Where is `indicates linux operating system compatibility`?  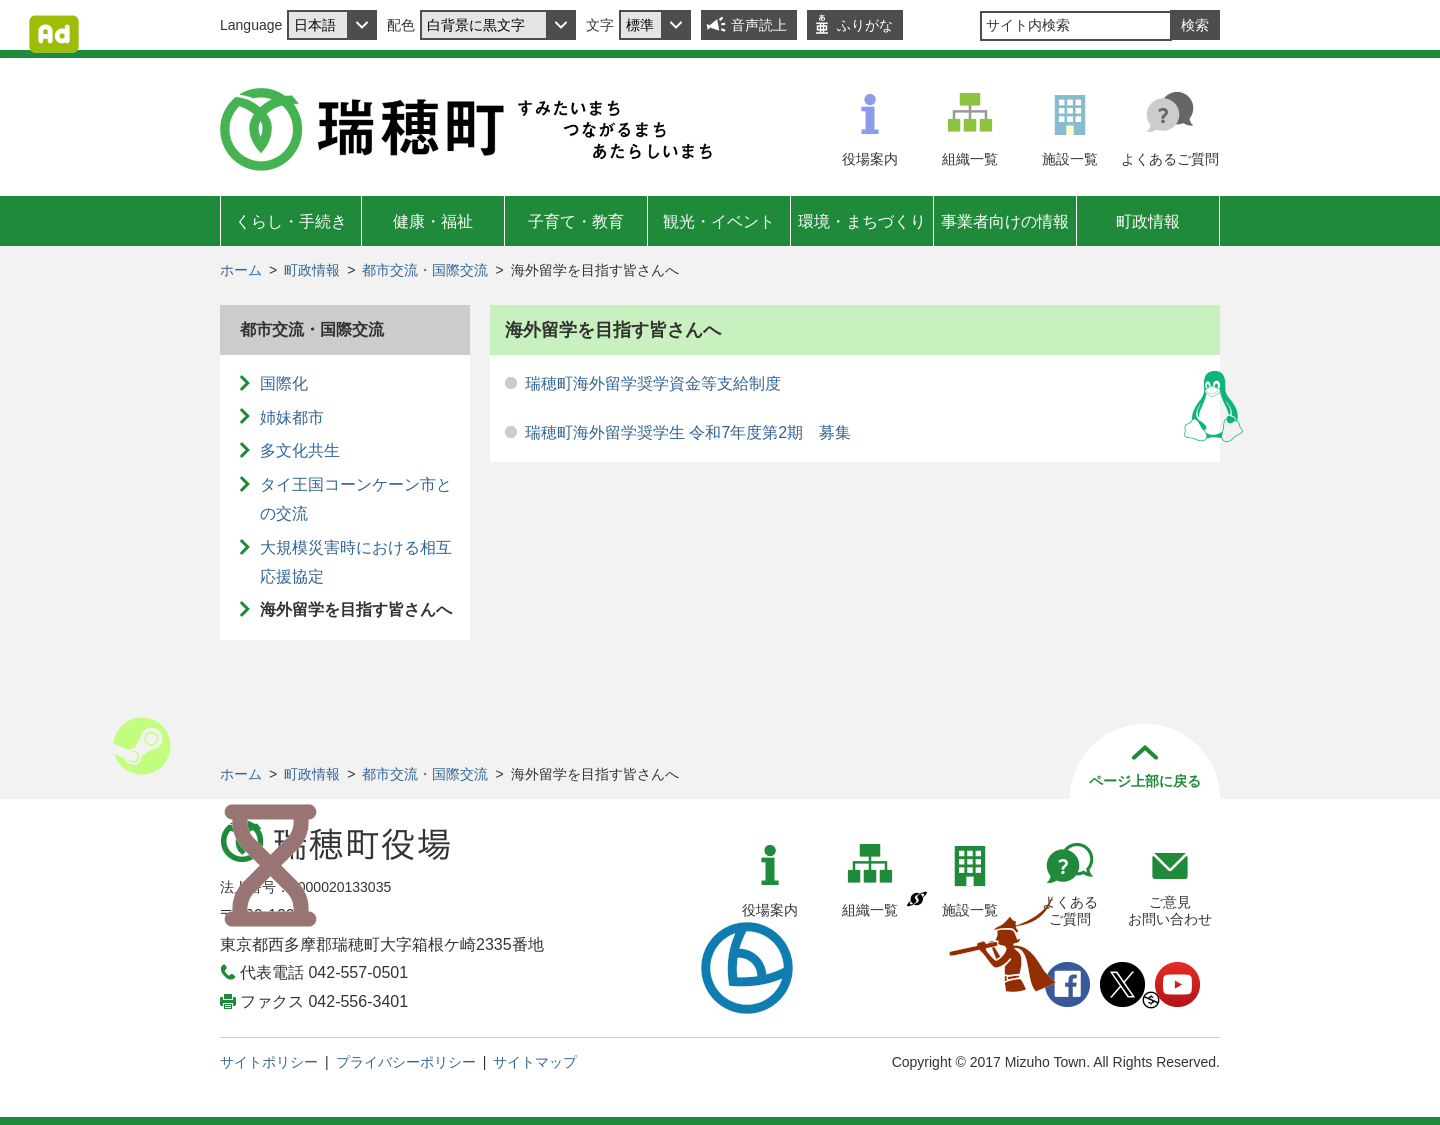 indicates linux operating system compatibility is located at coordinates (1213, 406).